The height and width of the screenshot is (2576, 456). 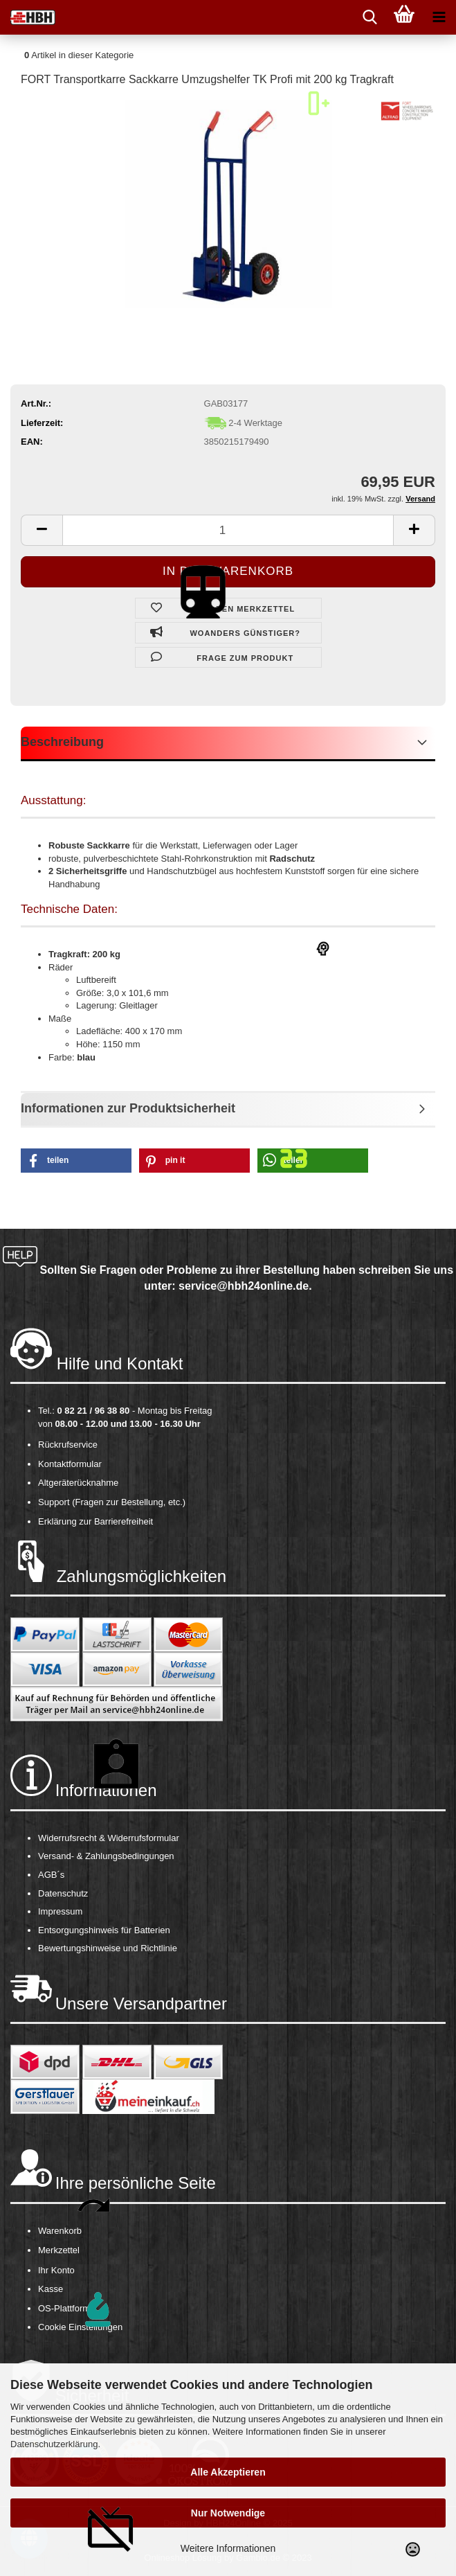 What do you see at coordinates (293, 1158) in the screenshot?
I see `displays the number 23 as a badge or label` at bounding box center [293, 1158].